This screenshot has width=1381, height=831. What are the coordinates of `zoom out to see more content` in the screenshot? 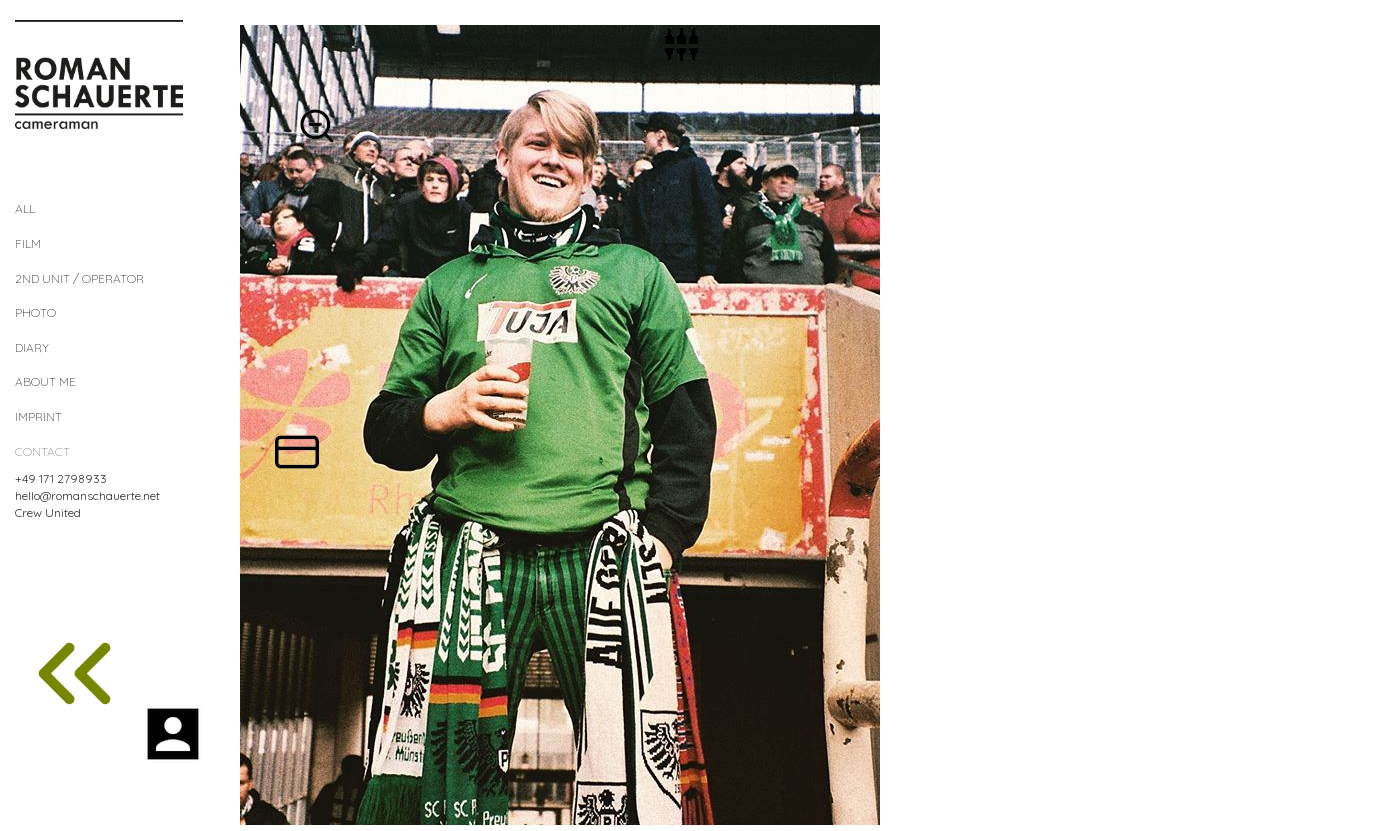 It's located at (317, 126).